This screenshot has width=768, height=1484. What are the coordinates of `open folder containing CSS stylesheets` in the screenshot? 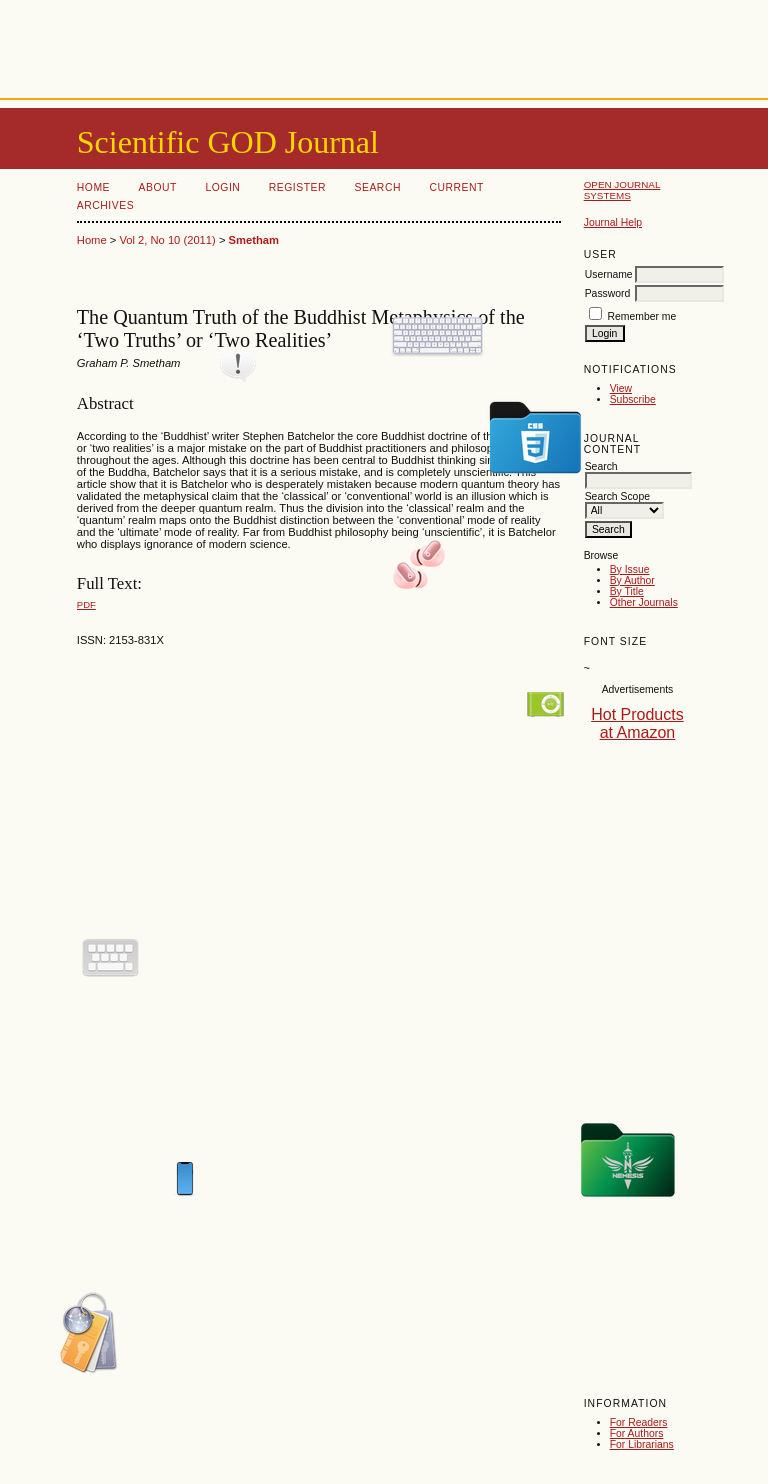 It's located at (535, 440).